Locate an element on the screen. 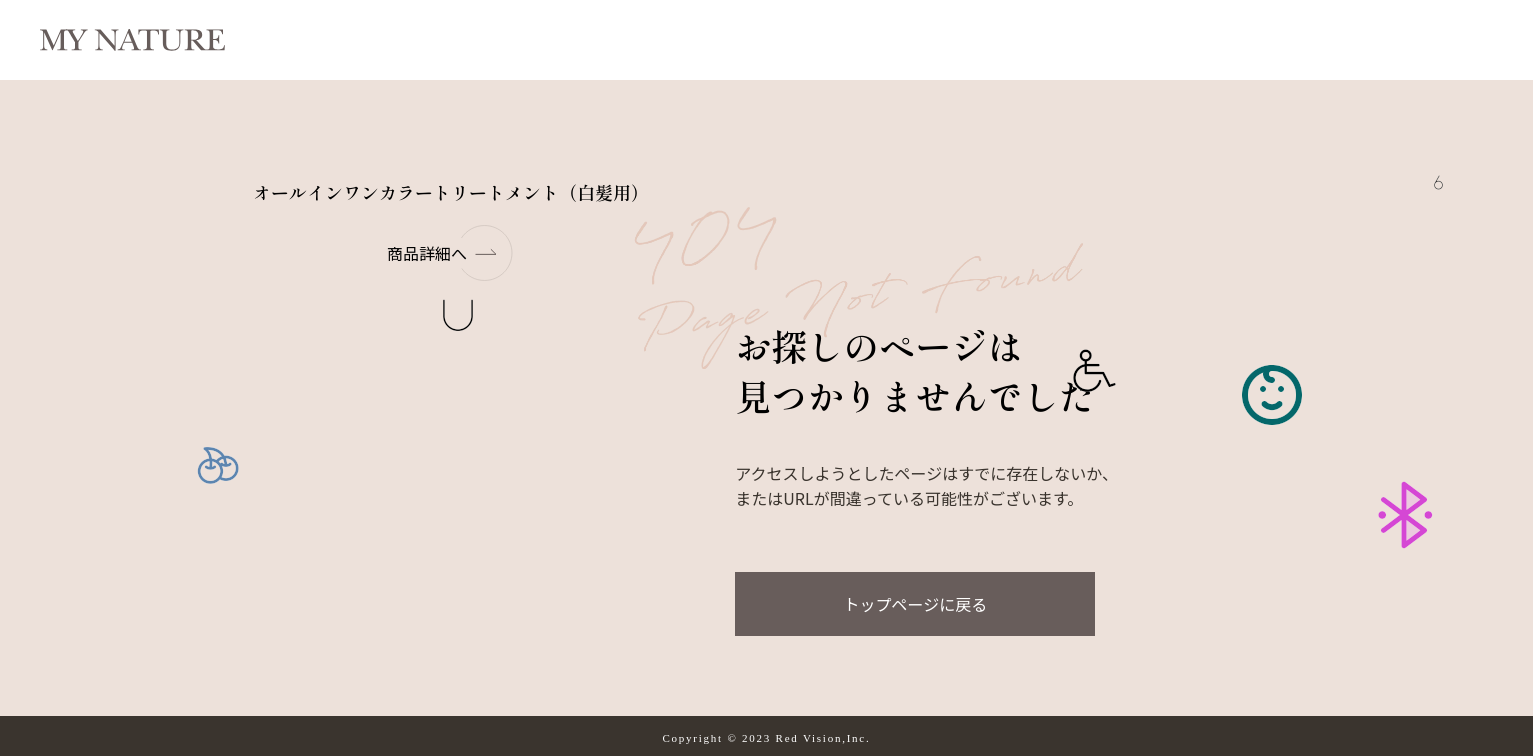  indicates the number six in a list or sequence is located at coordinates (1438, 182).